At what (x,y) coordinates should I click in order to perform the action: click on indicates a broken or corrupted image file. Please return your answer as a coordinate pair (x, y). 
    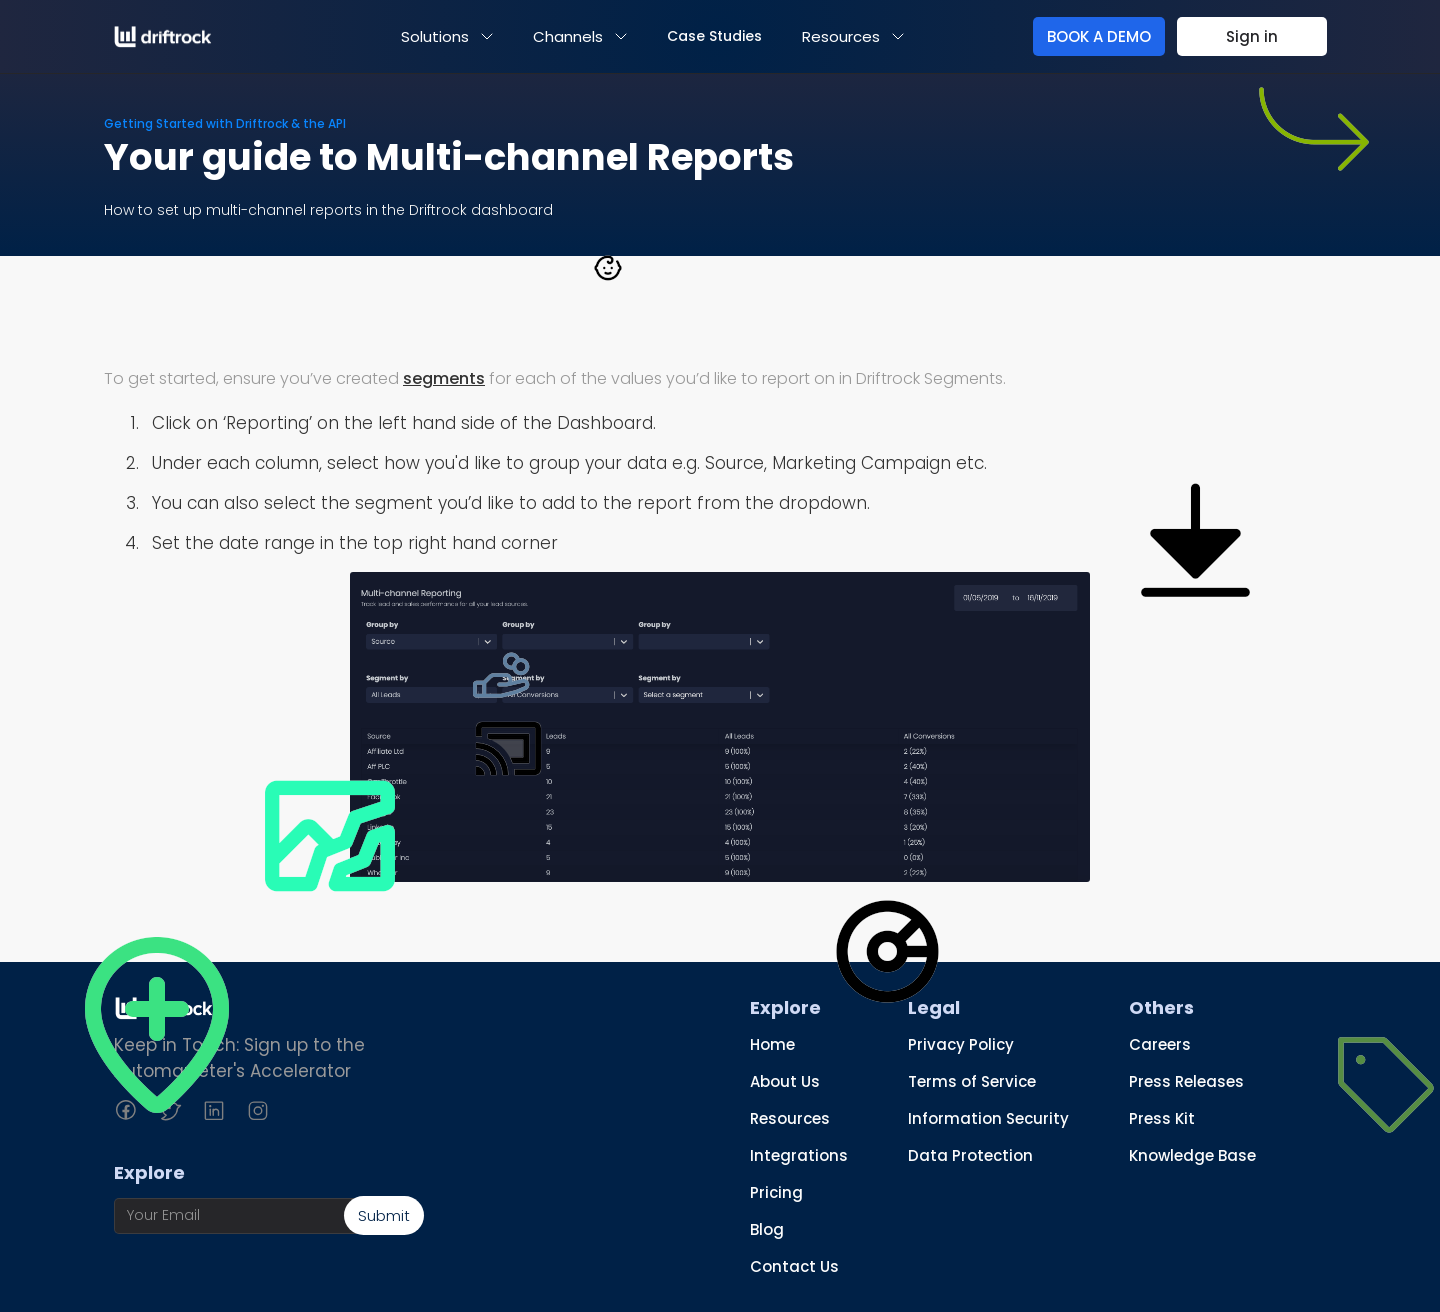
    Looking at the image, I should click on (330, 836).